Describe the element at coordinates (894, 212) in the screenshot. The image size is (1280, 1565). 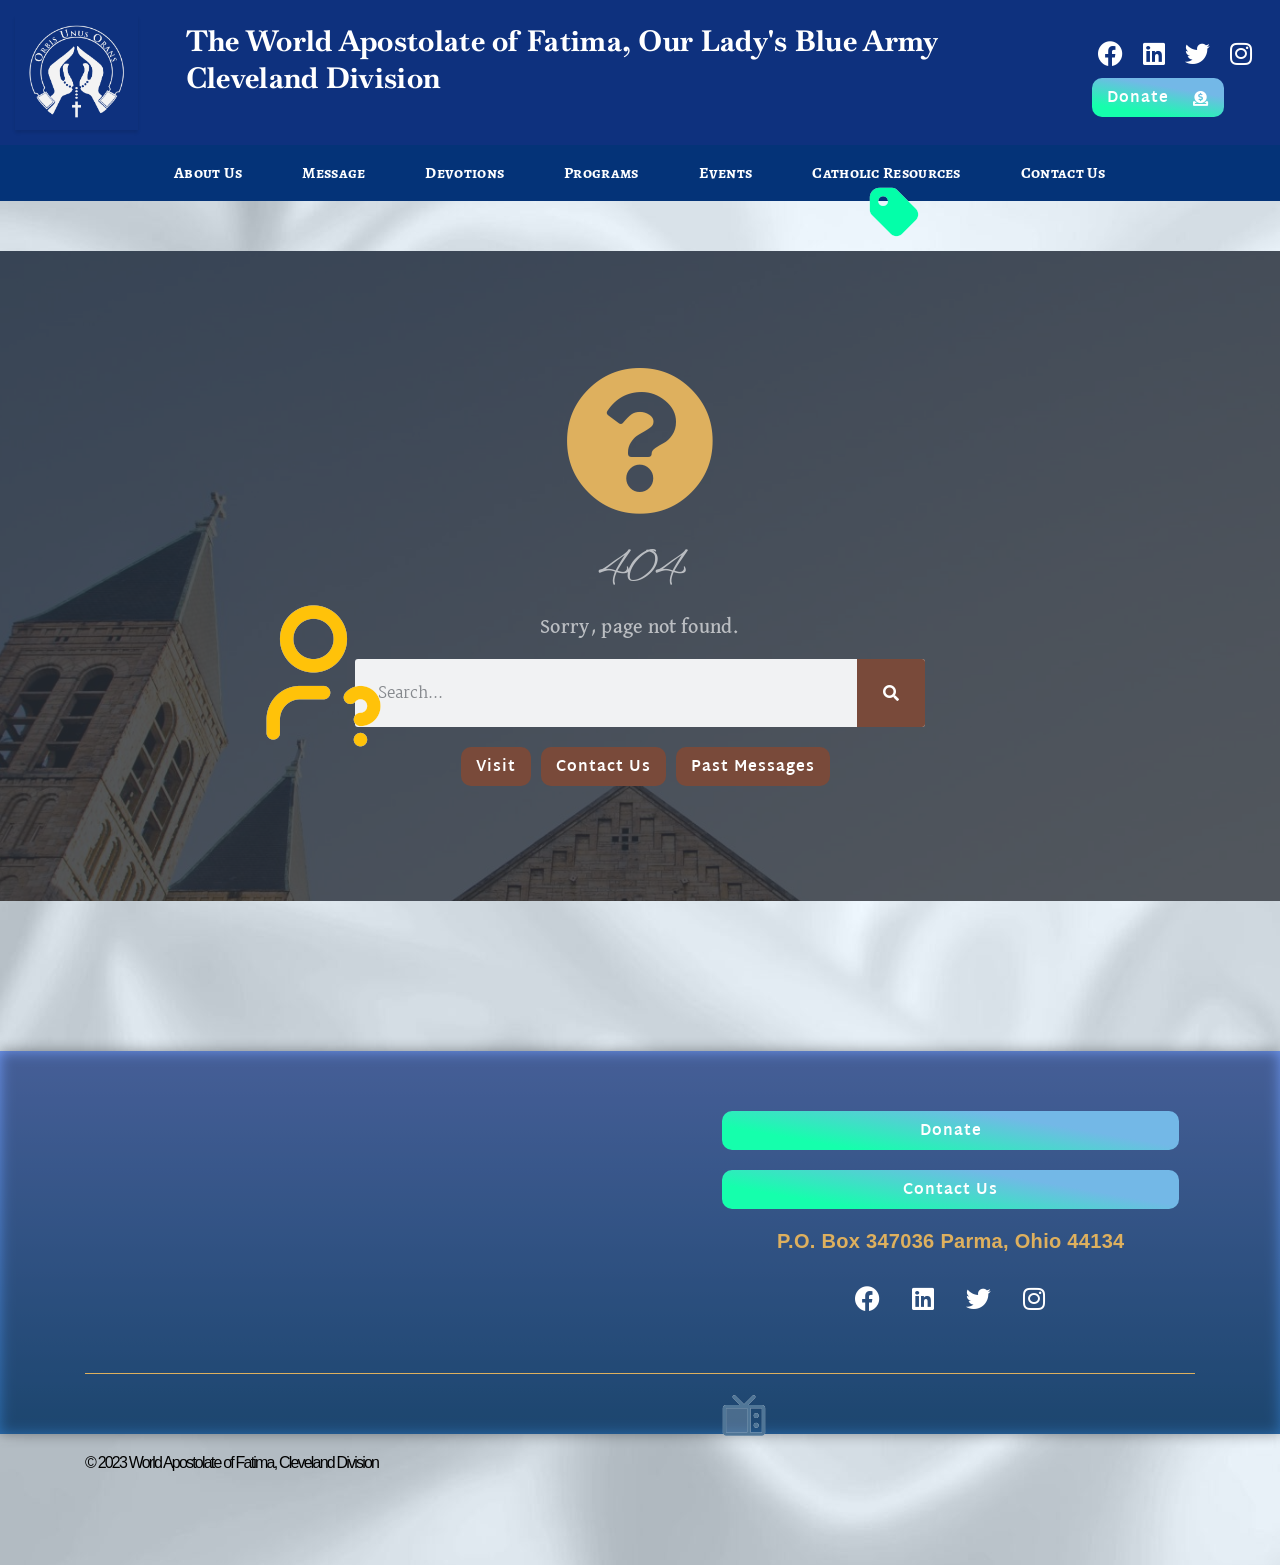
I see `add or manage tags` at that location.